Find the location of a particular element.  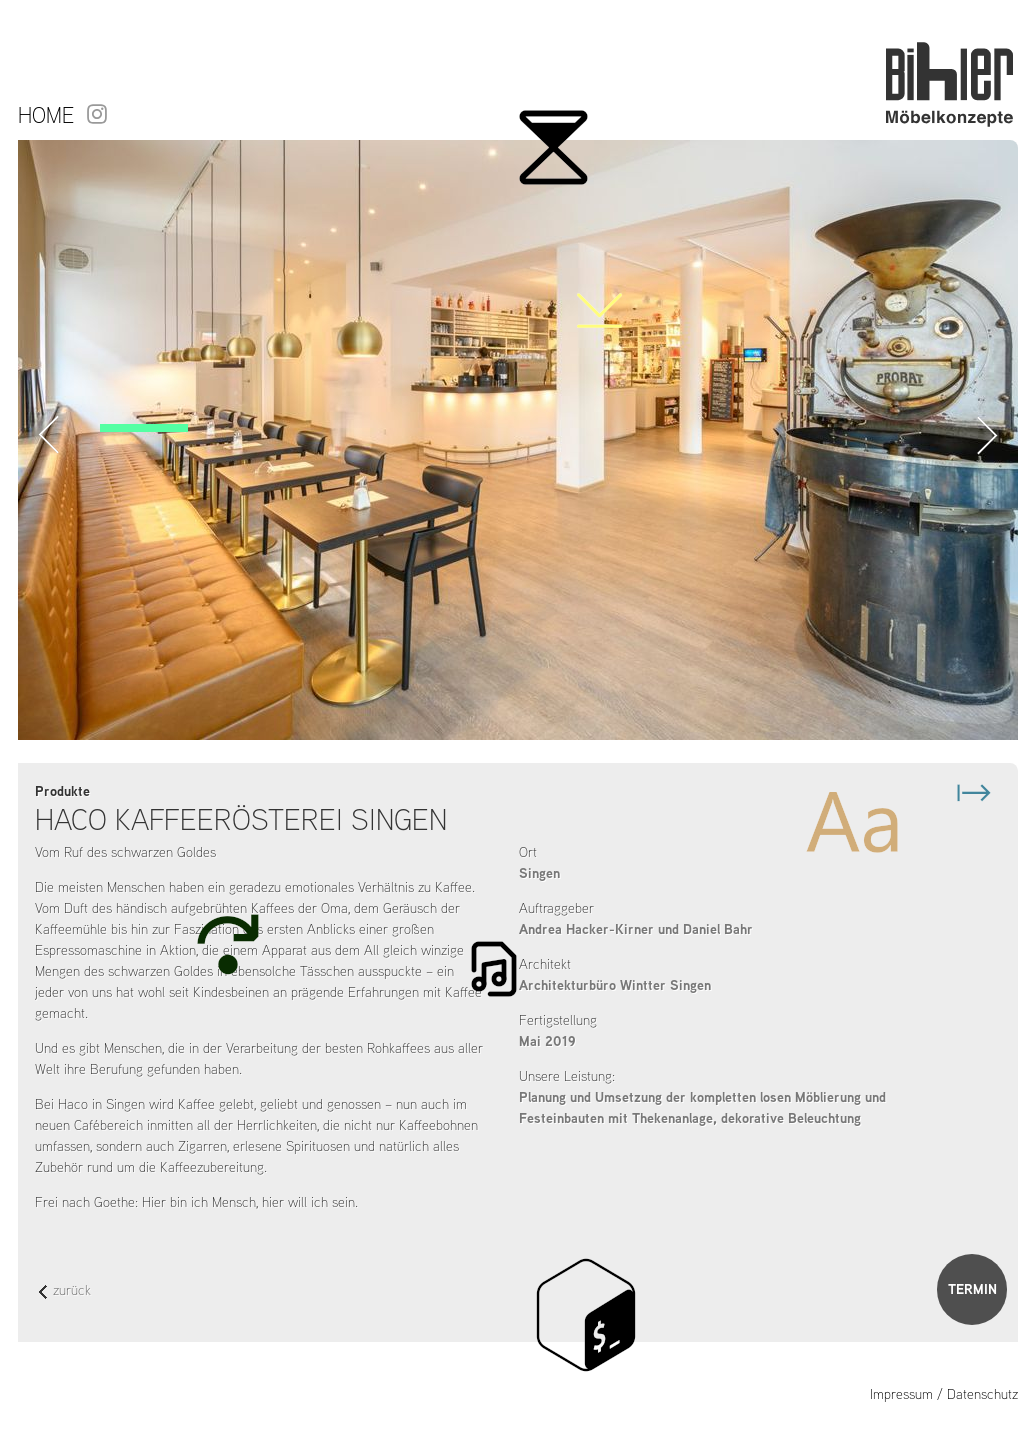

open an audio or music file is located at coordinates (494, 969).